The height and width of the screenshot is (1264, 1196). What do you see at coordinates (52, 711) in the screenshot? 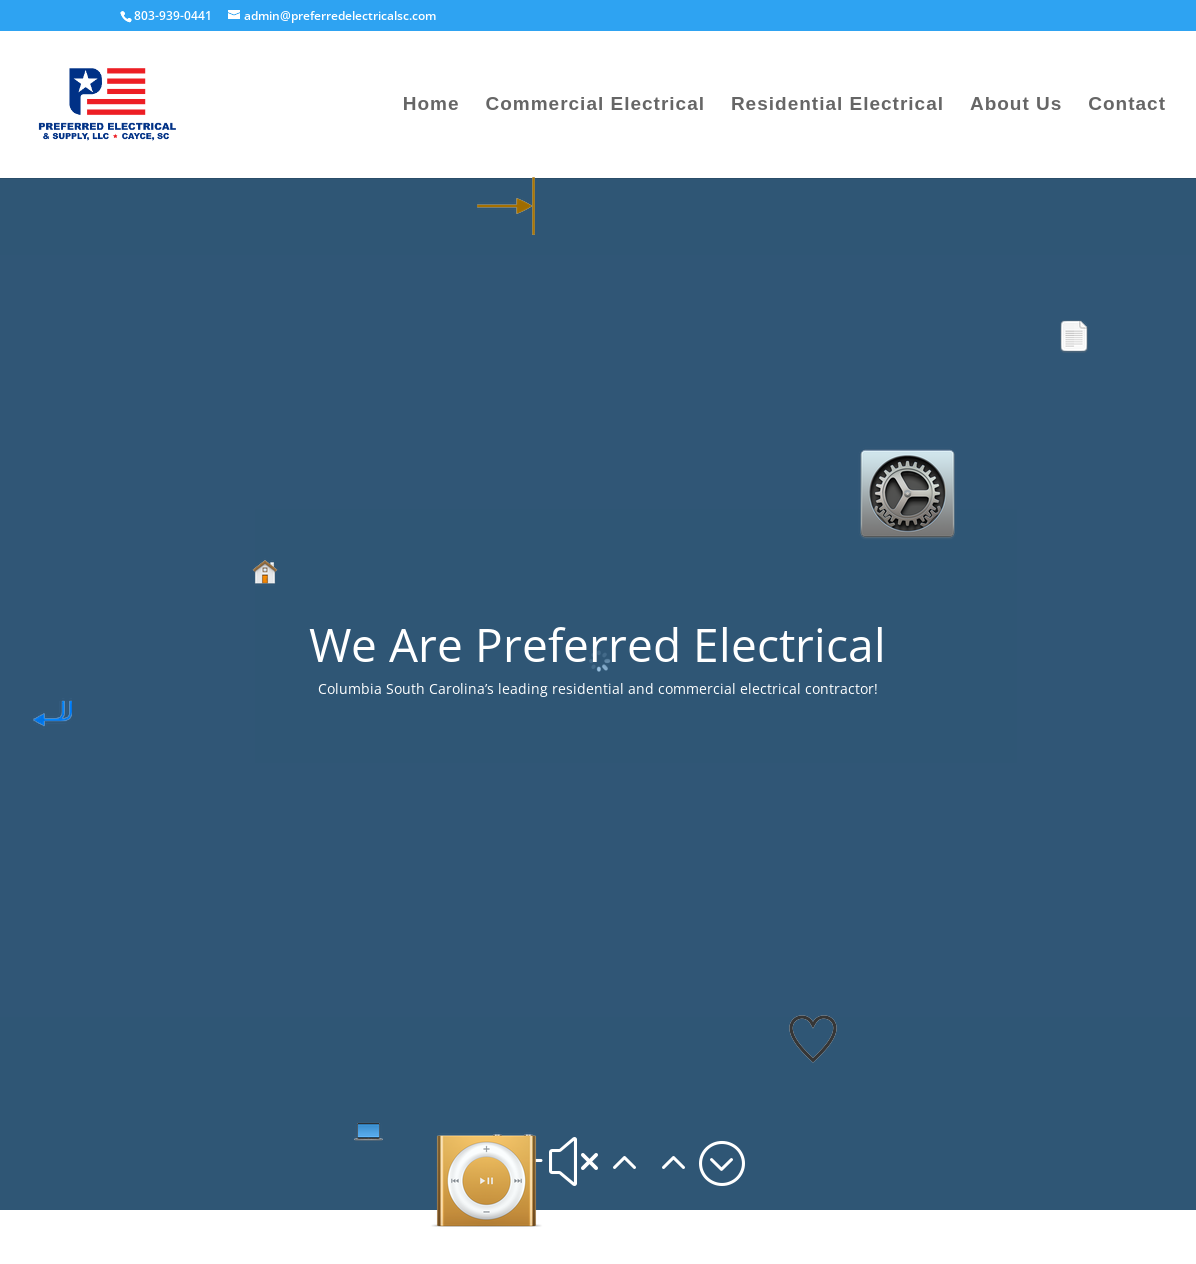
I see `reply to all recipients of an email` at bounding box center [52, 711].